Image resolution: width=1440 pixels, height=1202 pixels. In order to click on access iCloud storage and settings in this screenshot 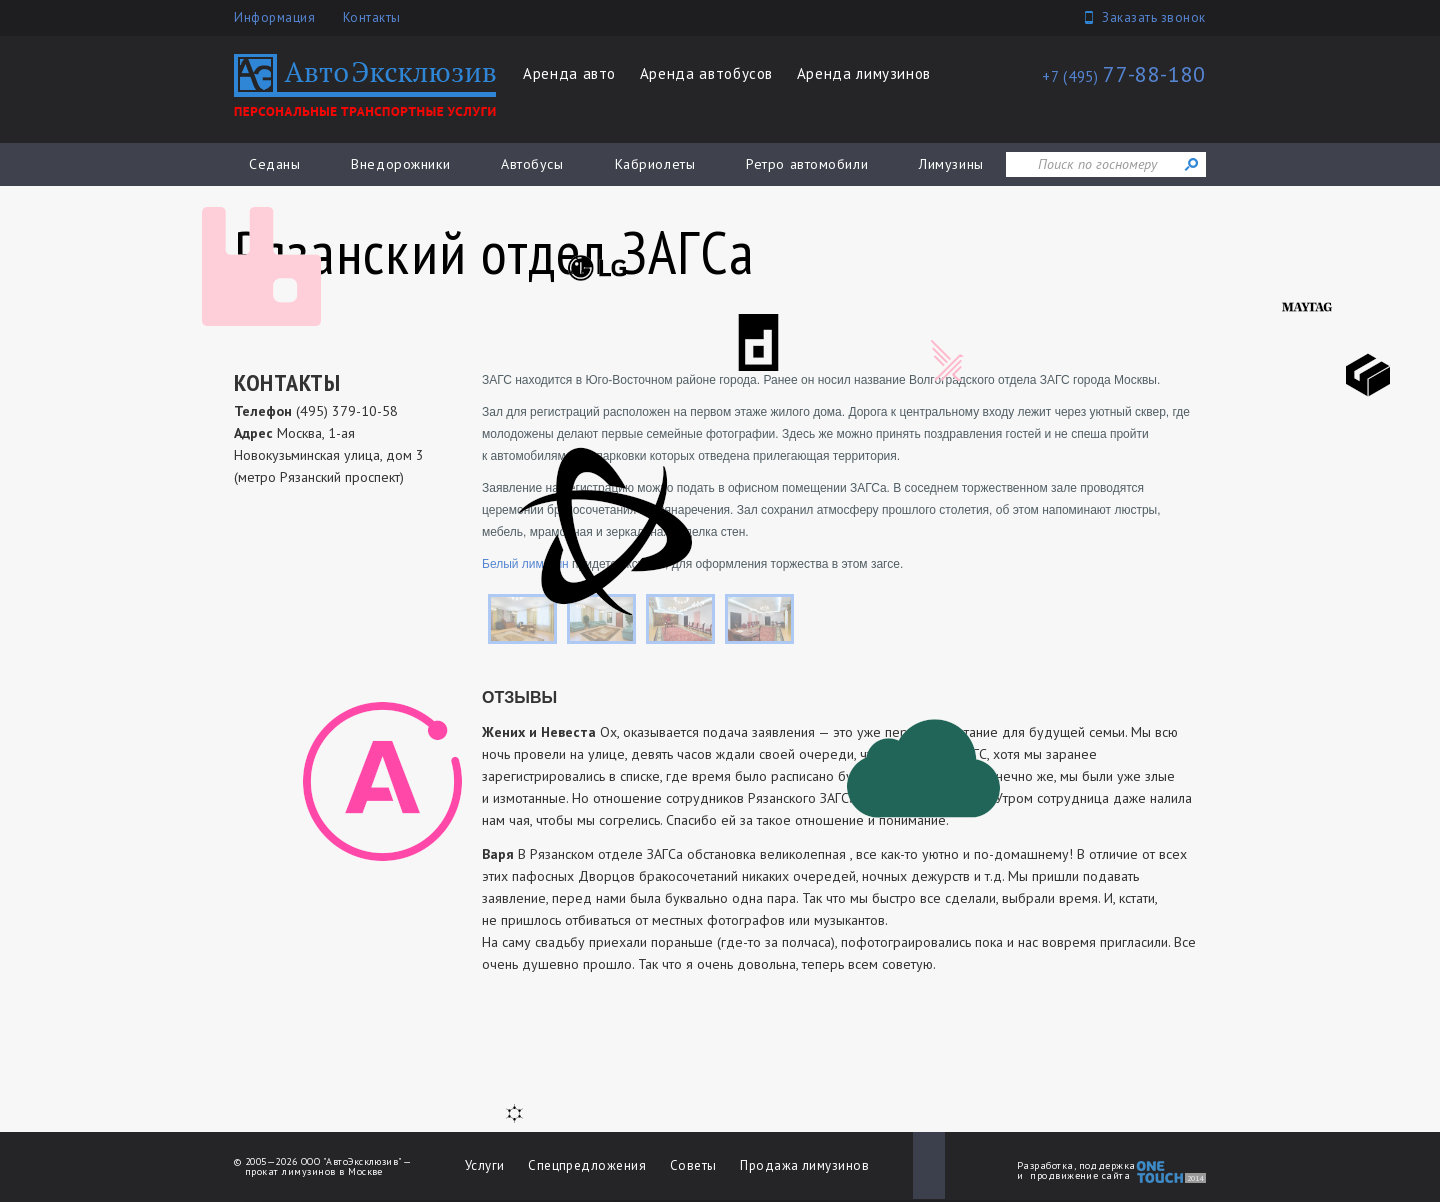, I will do `click(923, 768)`.